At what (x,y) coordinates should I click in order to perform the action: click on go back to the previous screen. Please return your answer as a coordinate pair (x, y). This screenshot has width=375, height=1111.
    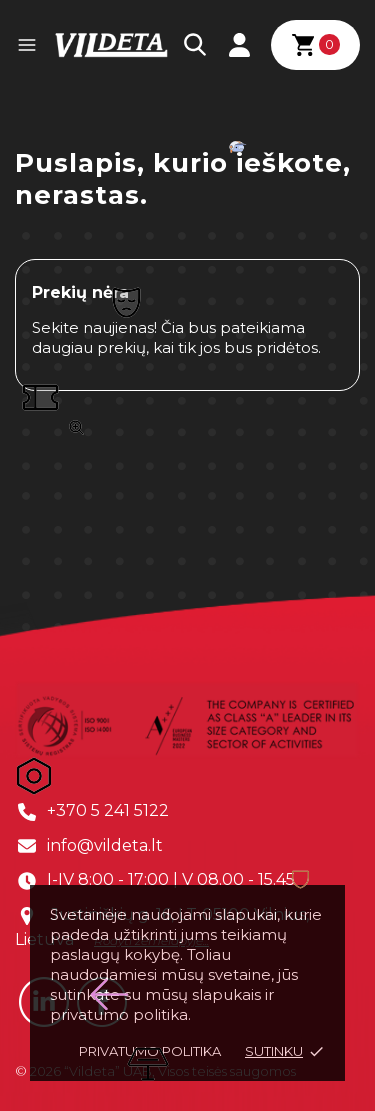
    Looking at the image, I should click on (109, 994).